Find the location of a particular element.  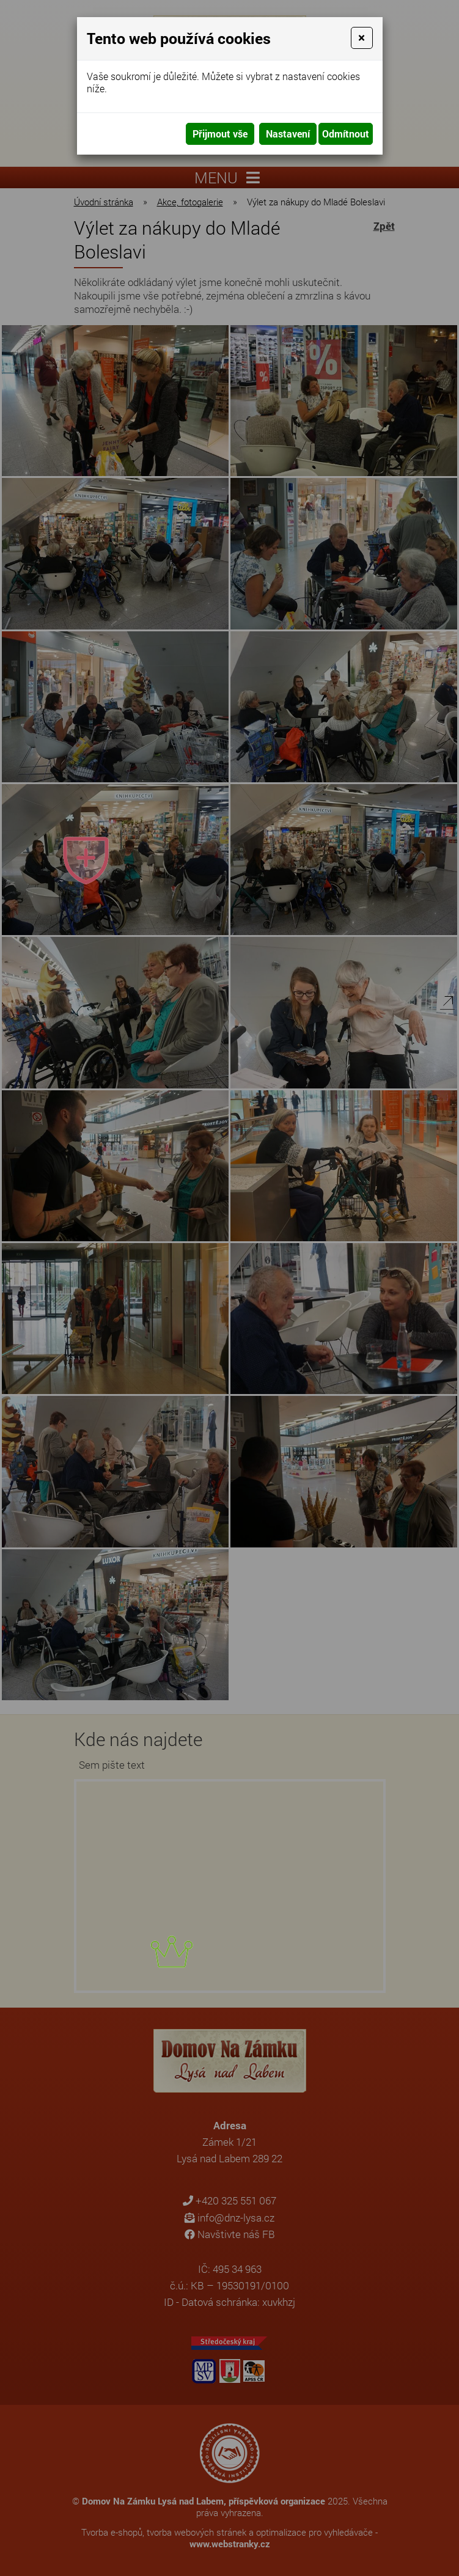

indicates premium or VIP membership status is located at coordinates (172, 1954).